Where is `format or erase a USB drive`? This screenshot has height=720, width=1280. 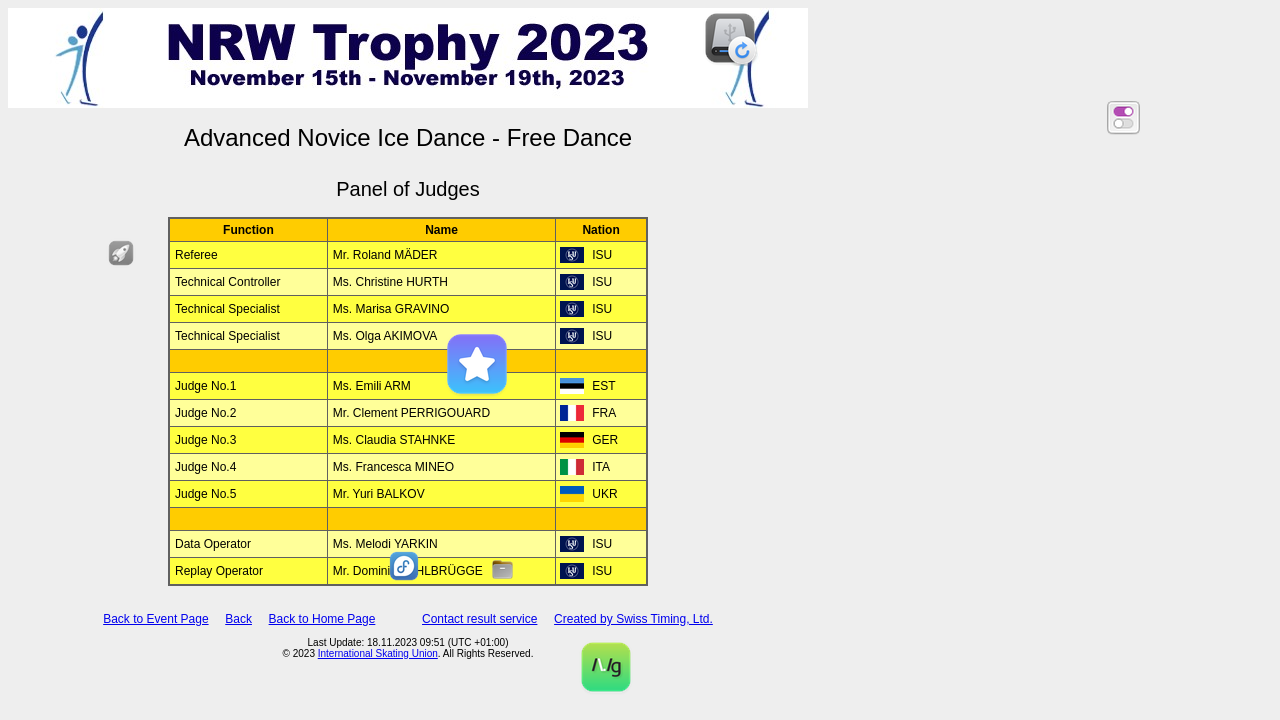
format or erase a USB drive is located at coordinates (730, 38).